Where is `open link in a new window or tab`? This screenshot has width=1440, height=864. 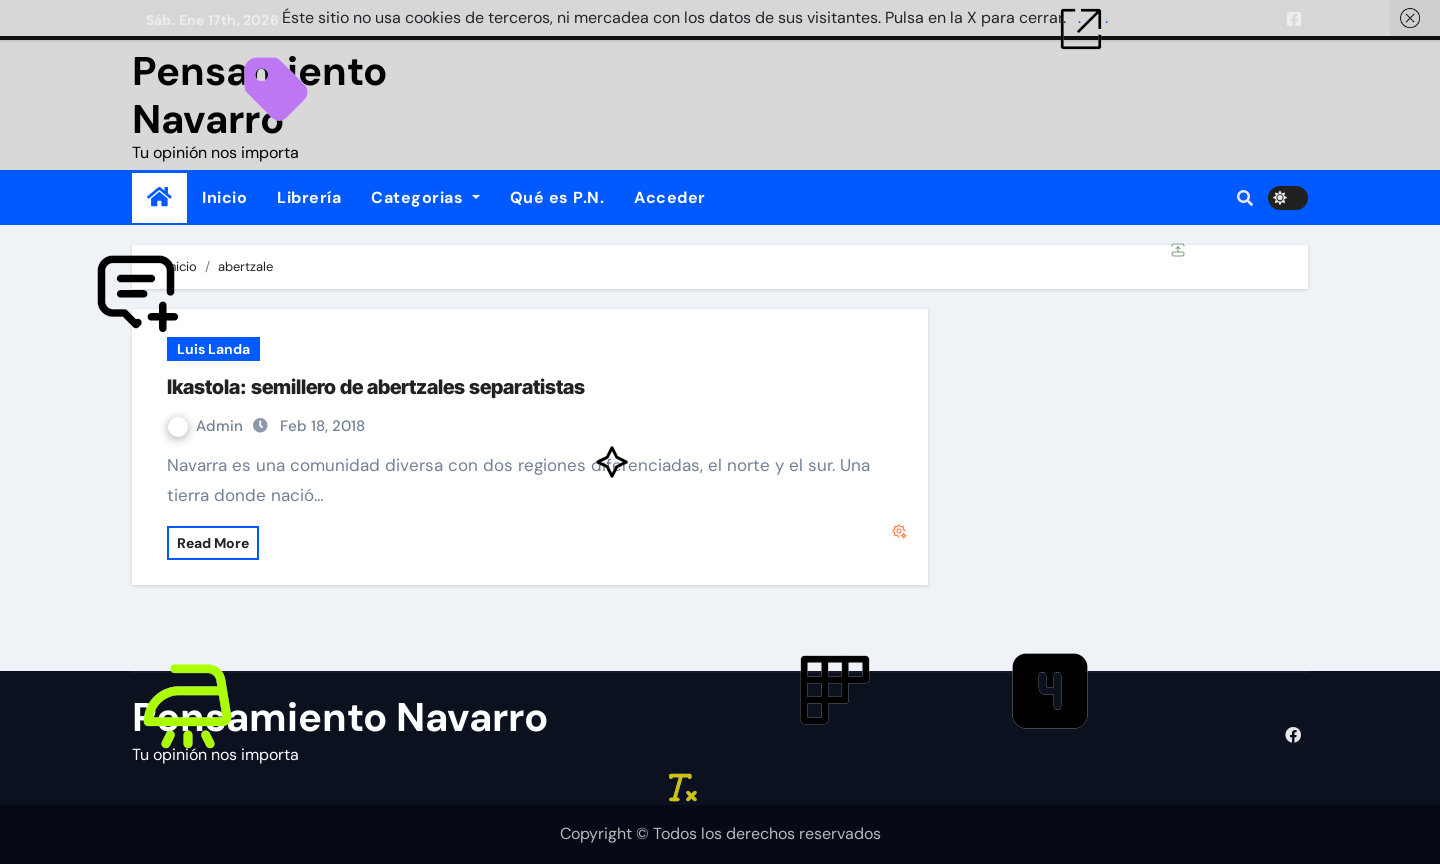
open link in a new window or tab is located at coordinates (1081, 29).